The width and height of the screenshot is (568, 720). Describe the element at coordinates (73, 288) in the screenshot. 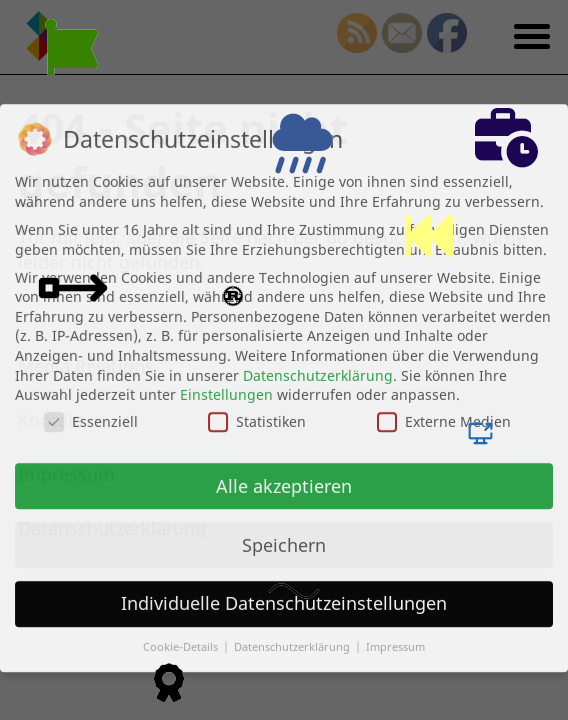

I see `move item to the right` at that location.